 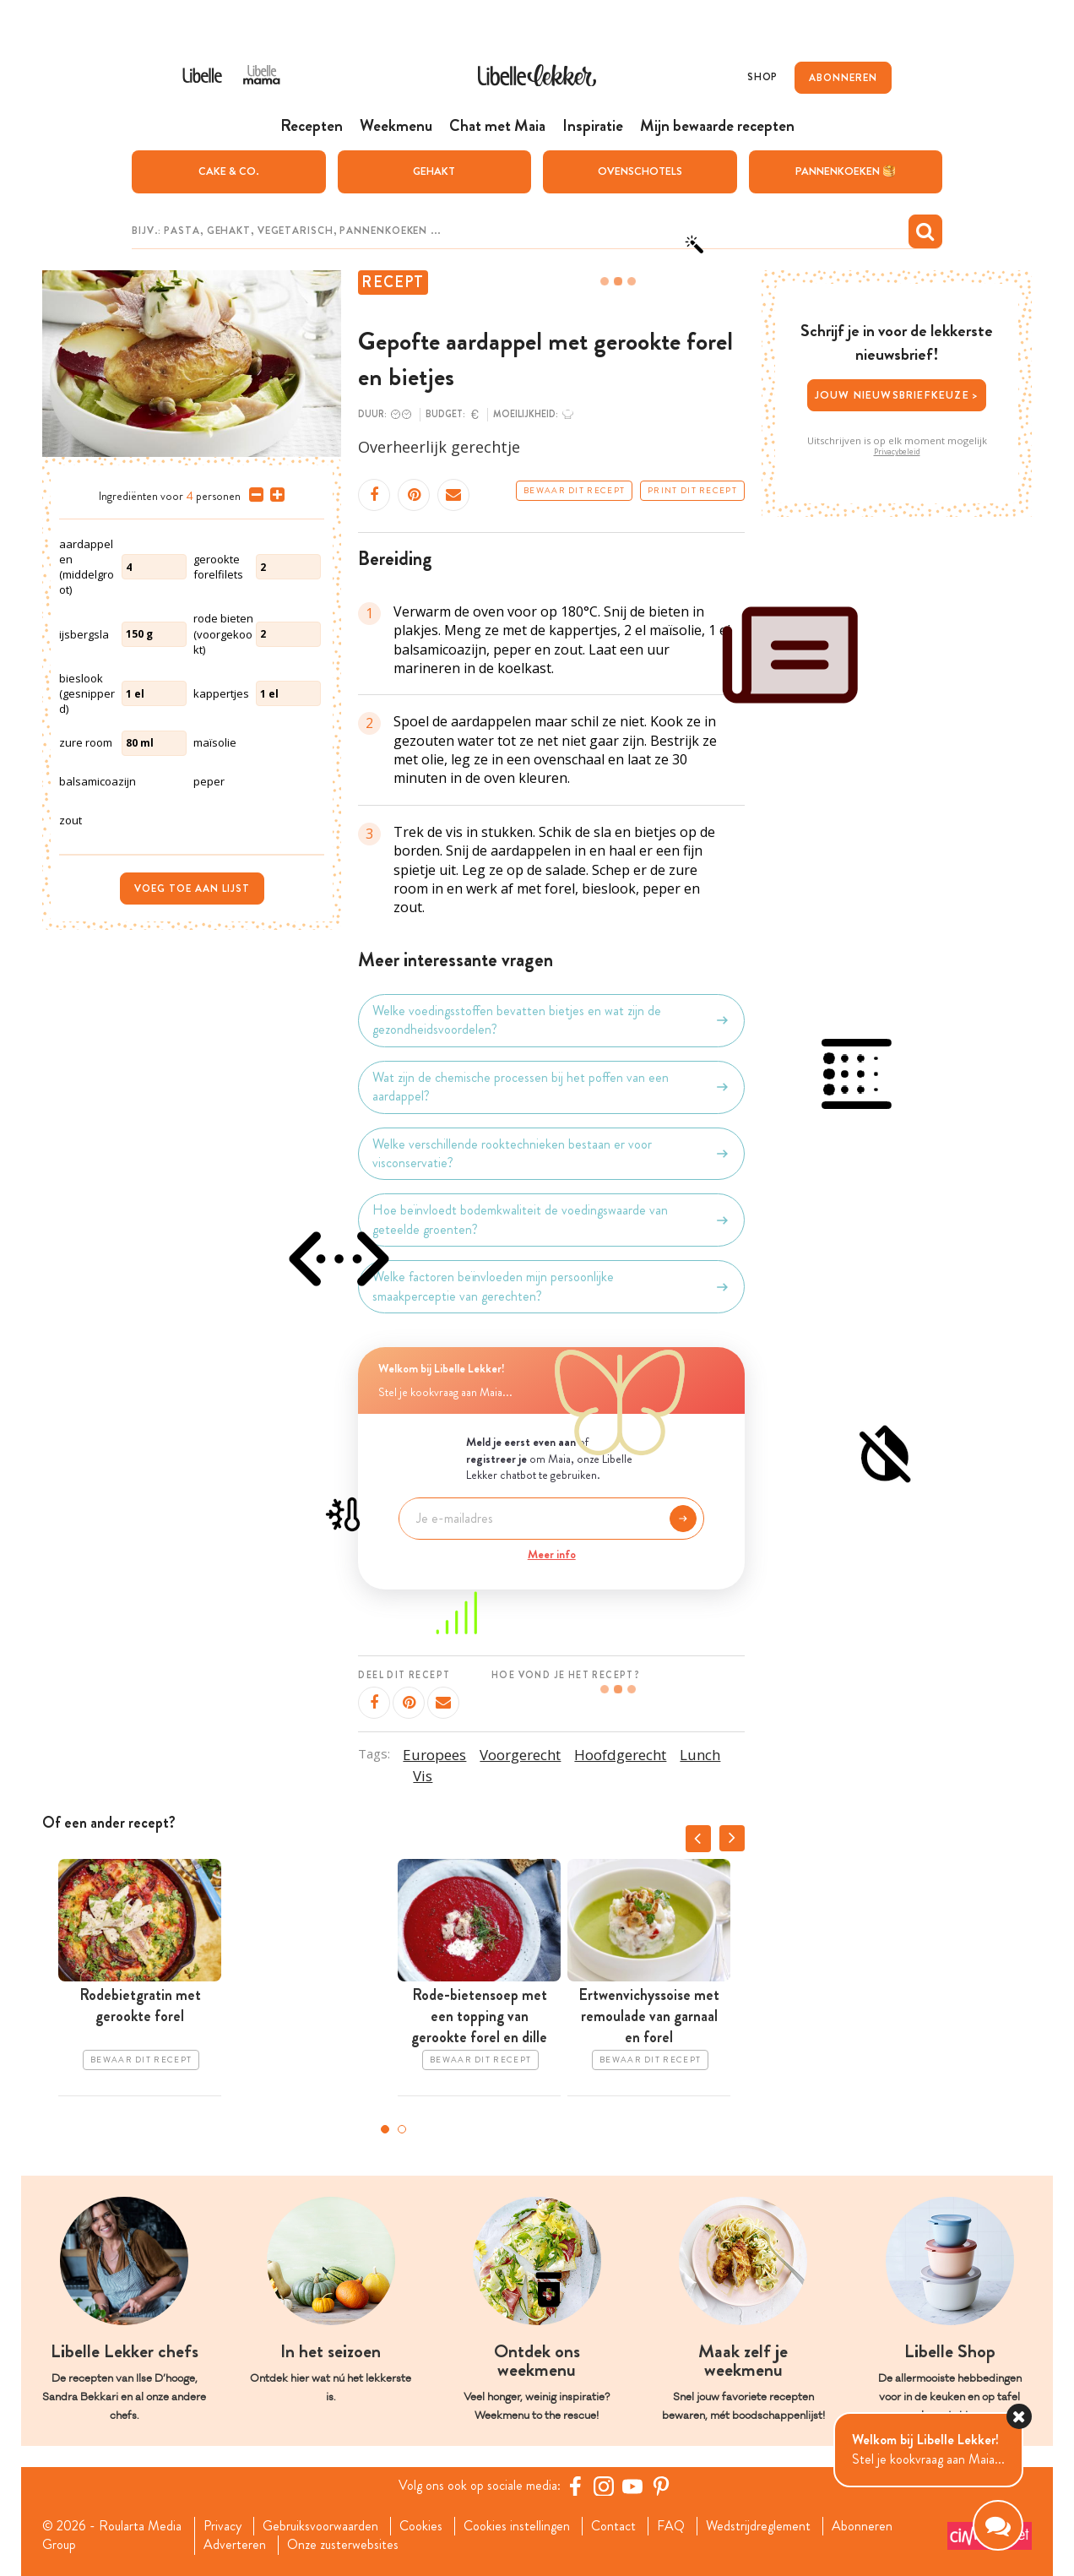 I want to click on indicates a nature or wildlife category, so click(x=620, y=1400).